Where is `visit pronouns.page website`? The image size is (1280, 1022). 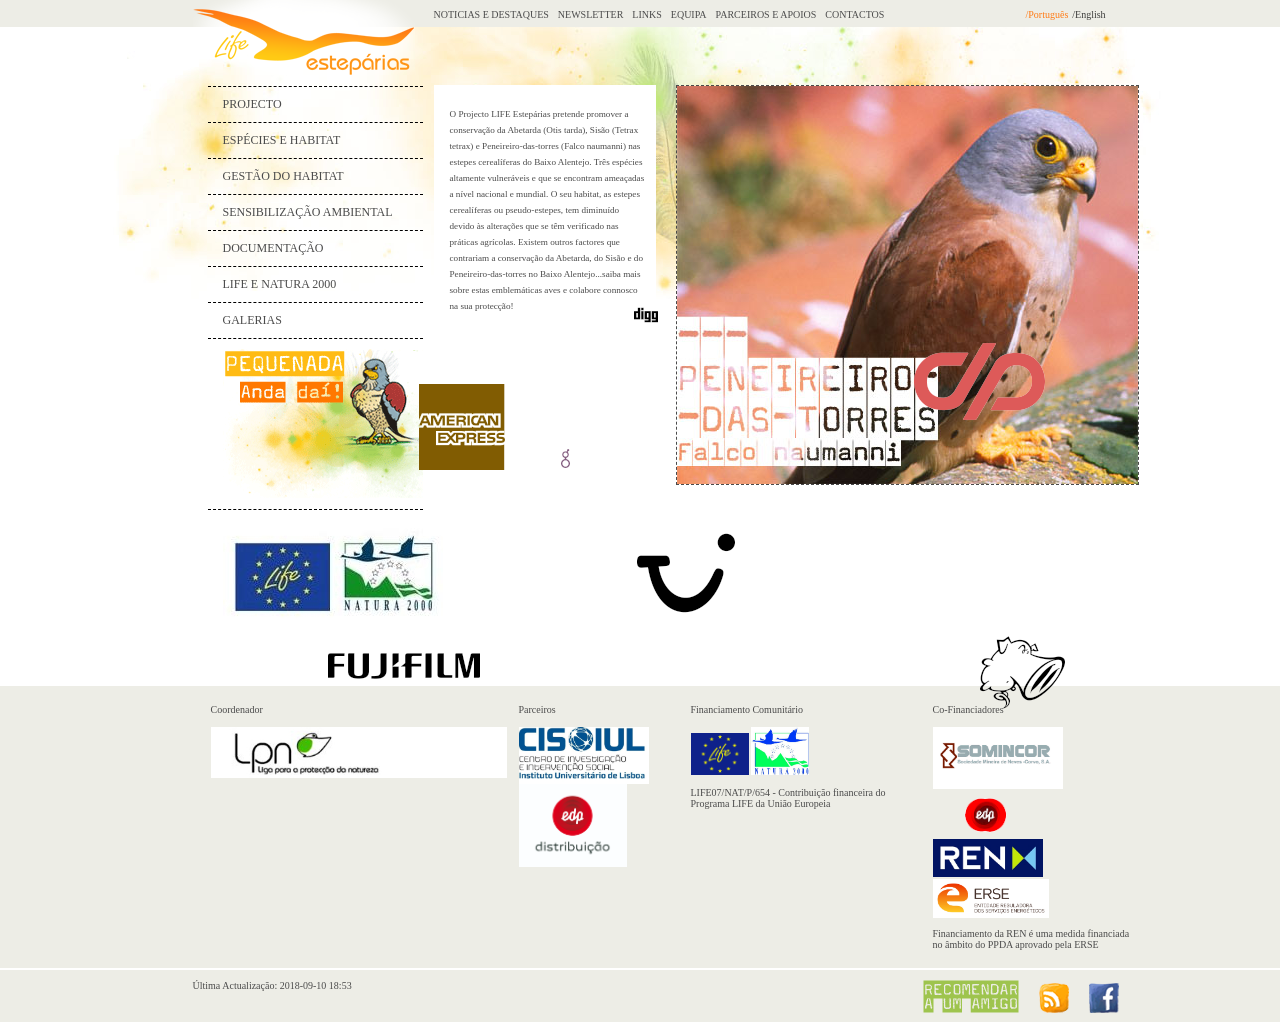
visit pronouns.page website is located at coordinates (979, 381).